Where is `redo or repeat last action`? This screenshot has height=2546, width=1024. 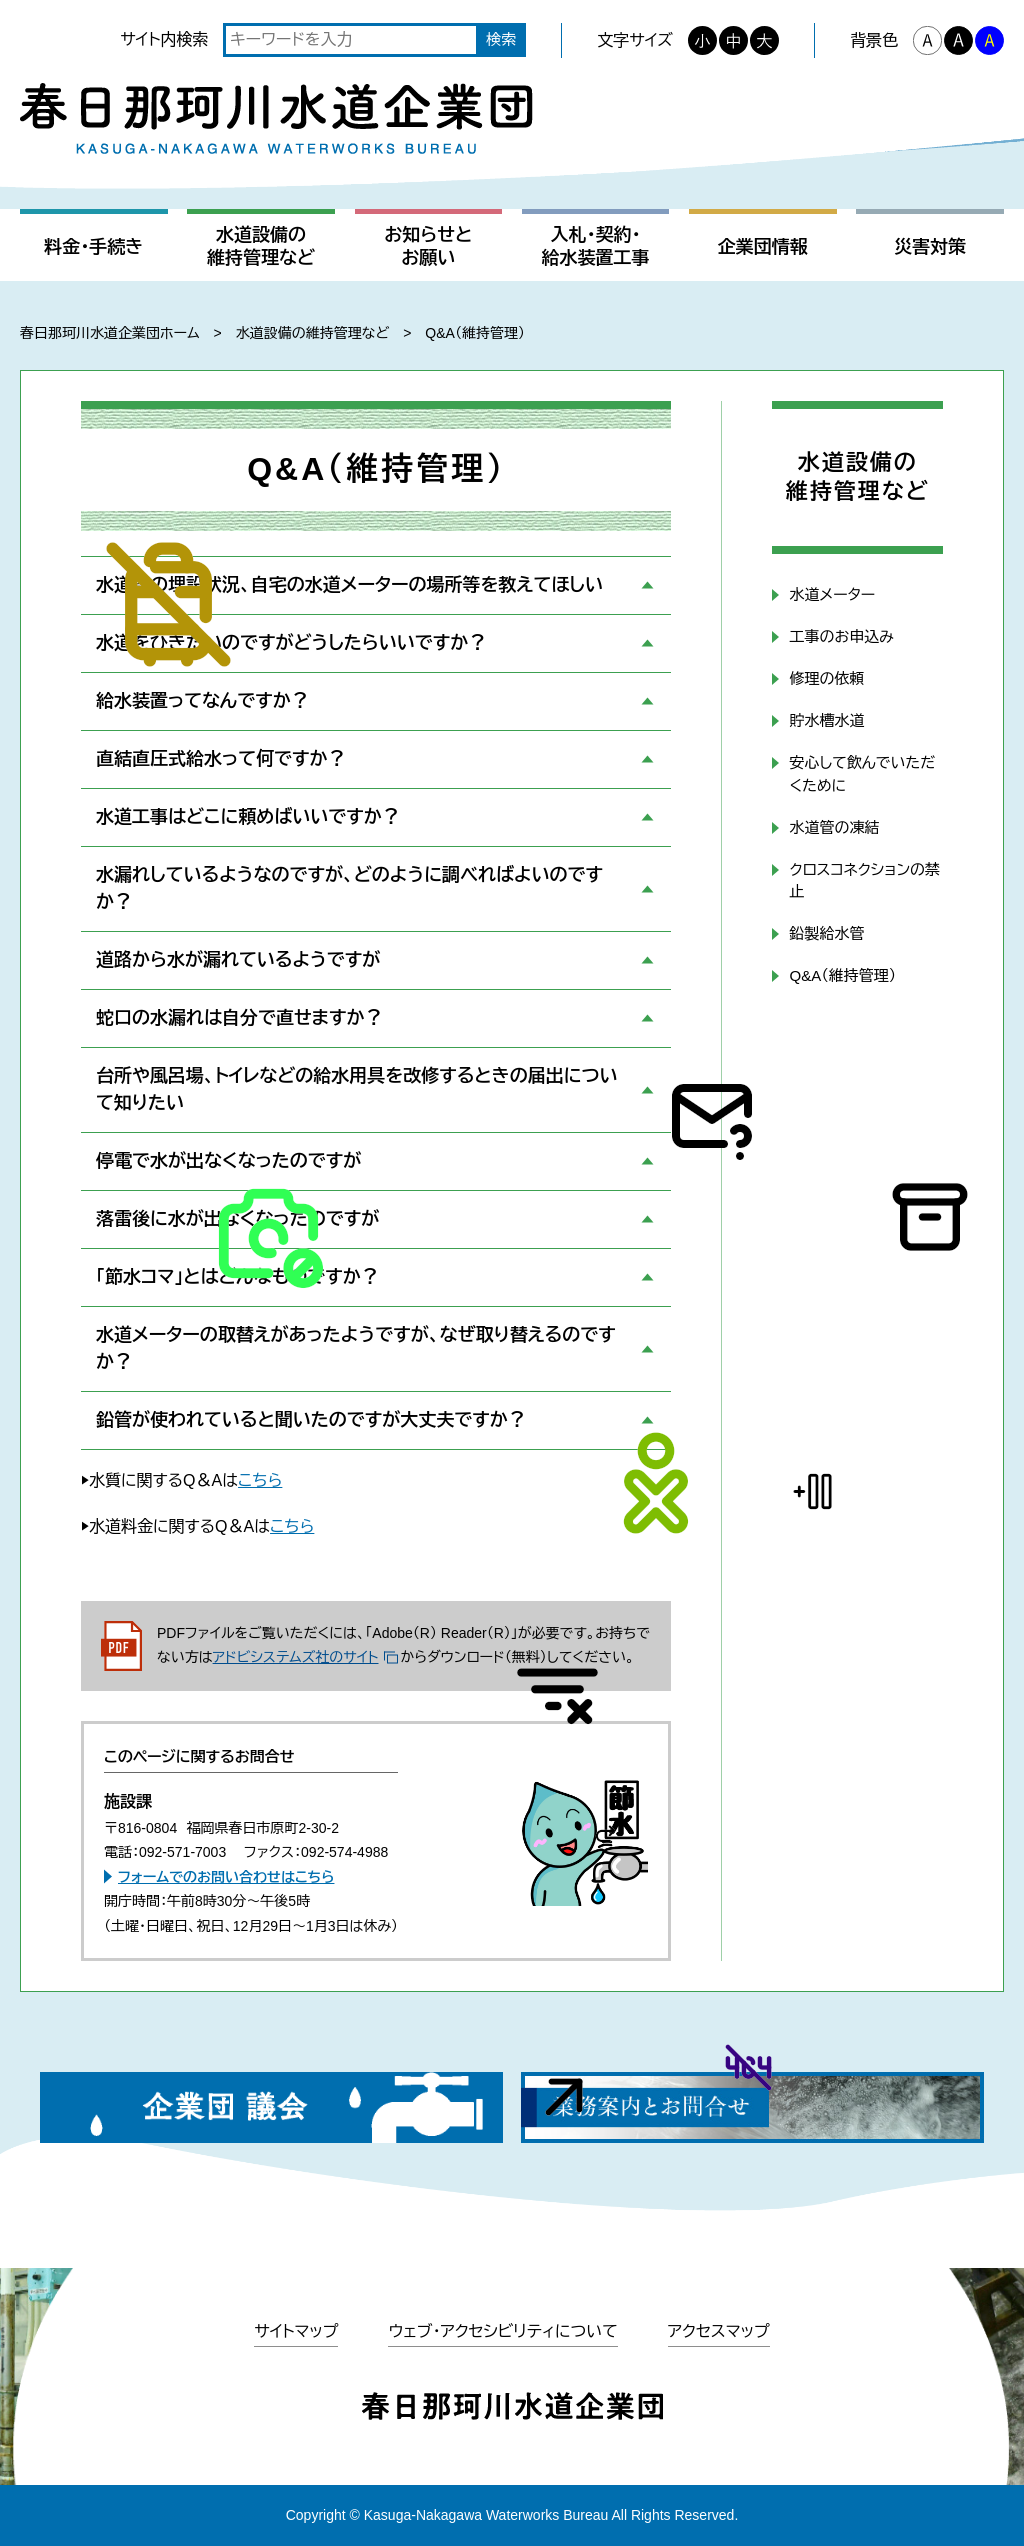 redo or repeat last action is located at coordinates (605, 1834).